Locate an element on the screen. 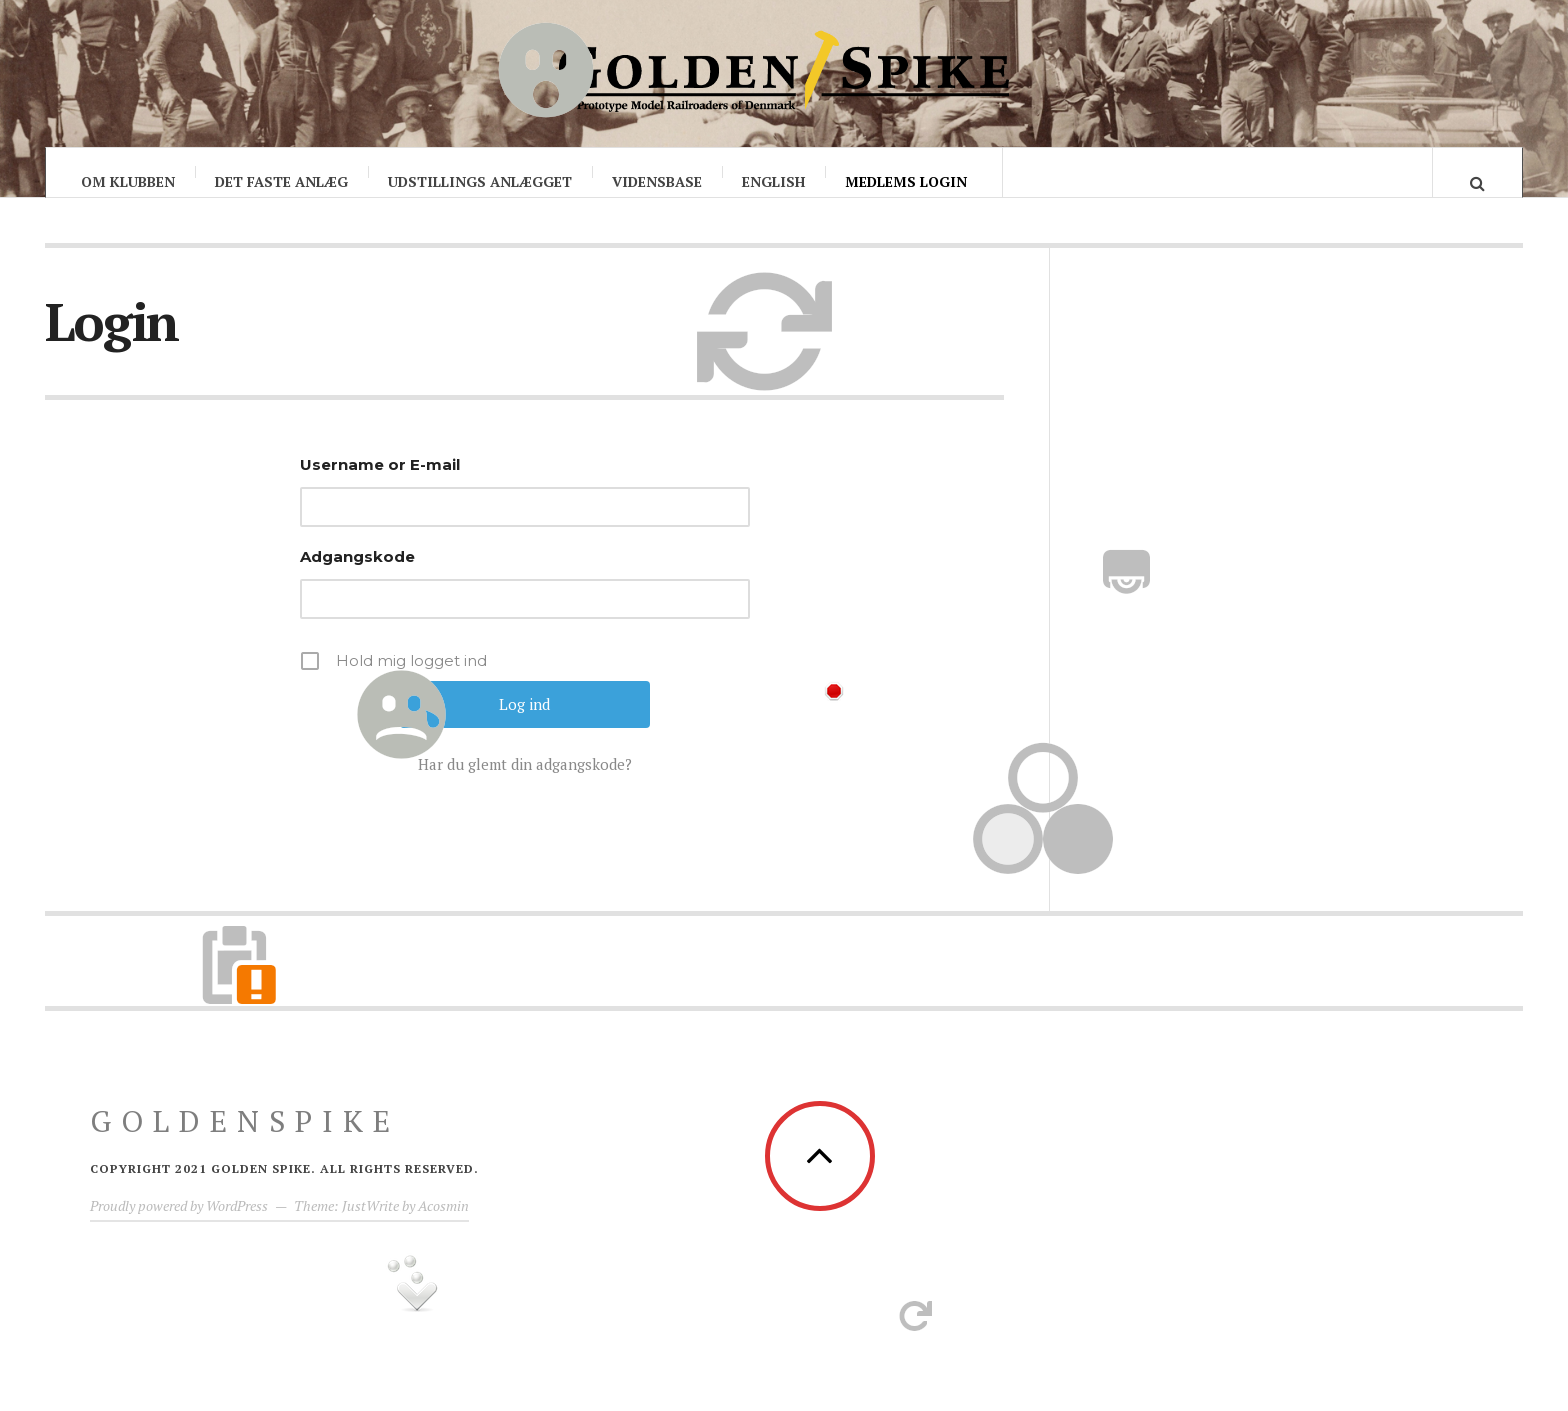 This screenshot has height=1411, width=1568. stop a running process or task is located at coordinates (834, 691).